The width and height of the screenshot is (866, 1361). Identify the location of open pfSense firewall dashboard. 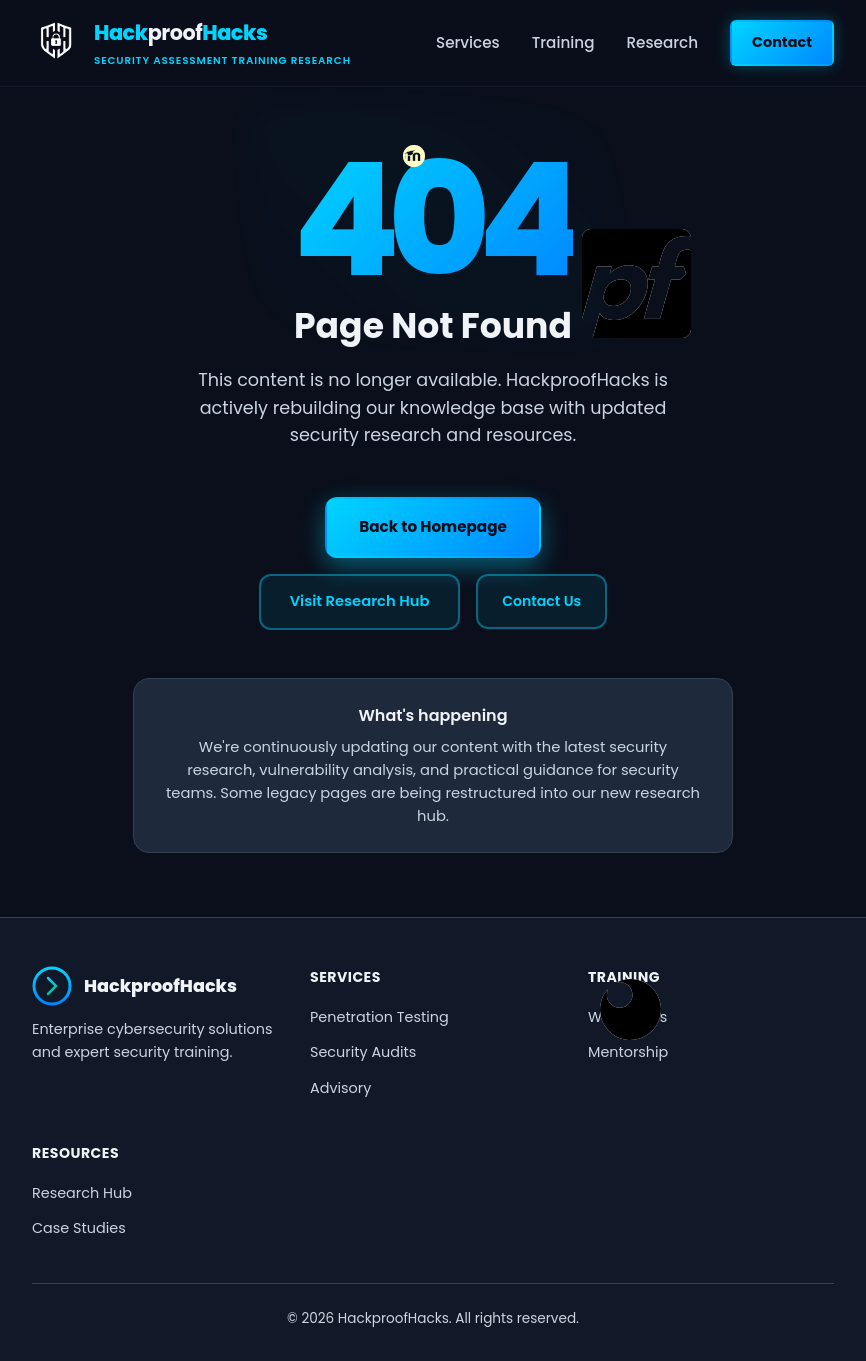
(636, 283).